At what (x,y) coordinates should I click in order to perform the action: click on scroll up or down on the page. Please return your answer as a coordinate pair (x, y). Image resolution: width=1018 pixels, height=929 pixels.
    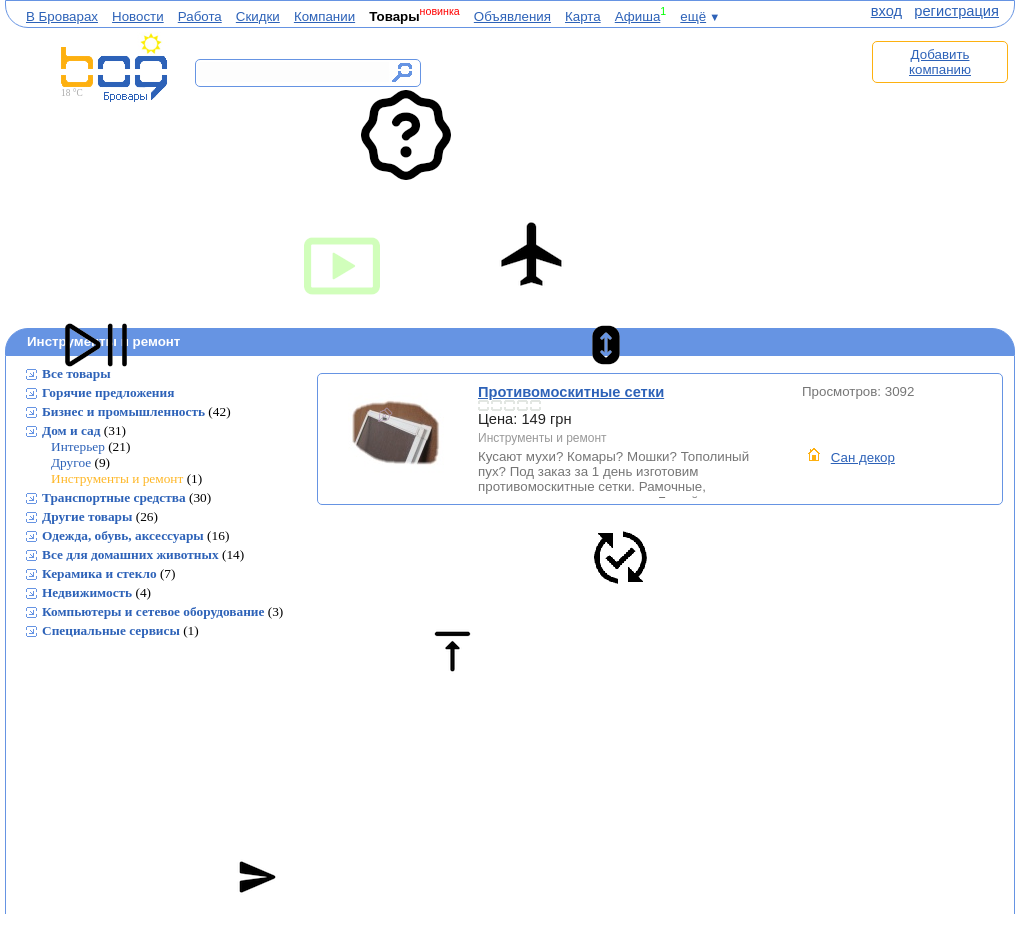
    Looking at the image, I should click on (606, 345).